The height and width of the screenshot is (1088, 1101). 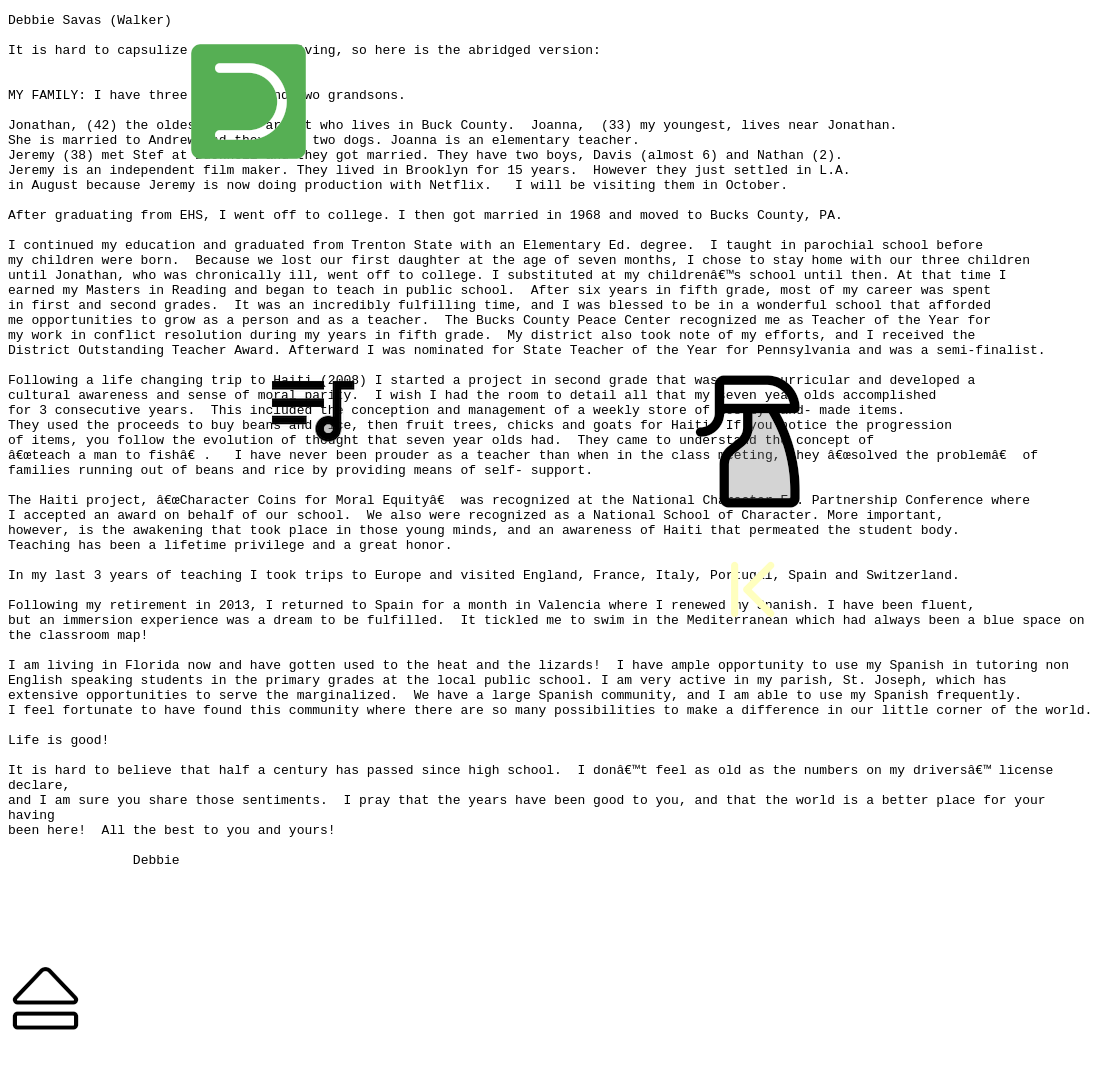 What do you see at coordinates (311, 407) in the screenshot?
I see `view music queue or playlist` at bounding box center [311, 407].